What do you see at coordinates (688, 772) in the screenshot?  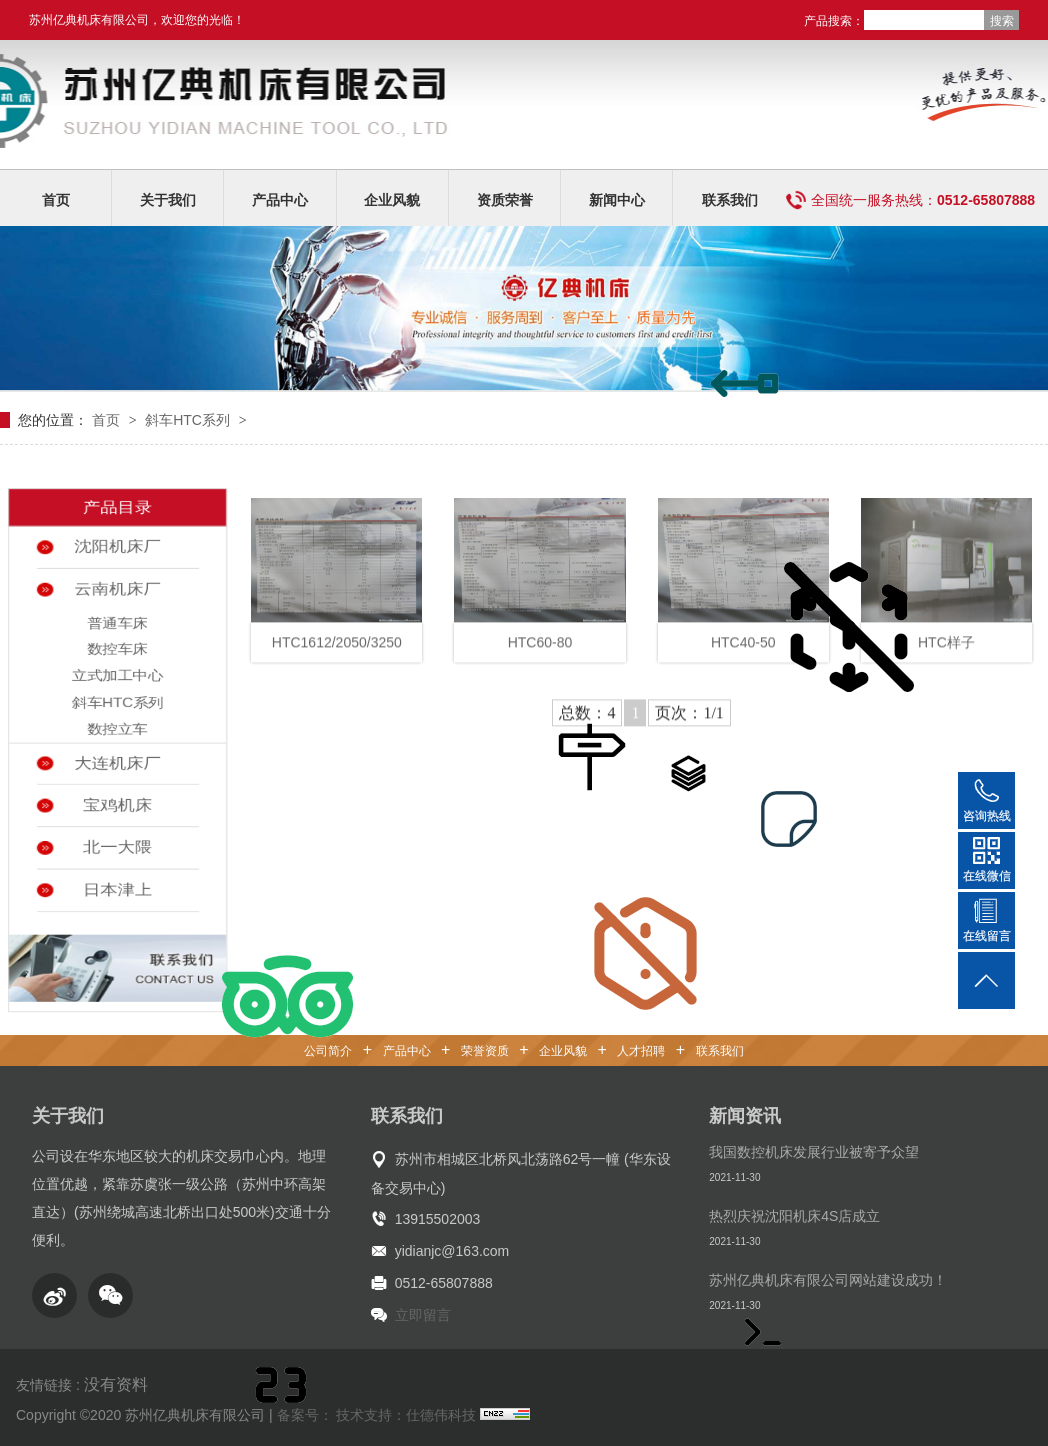 I see `access Databricks platform` at bounding box center [688, 772].